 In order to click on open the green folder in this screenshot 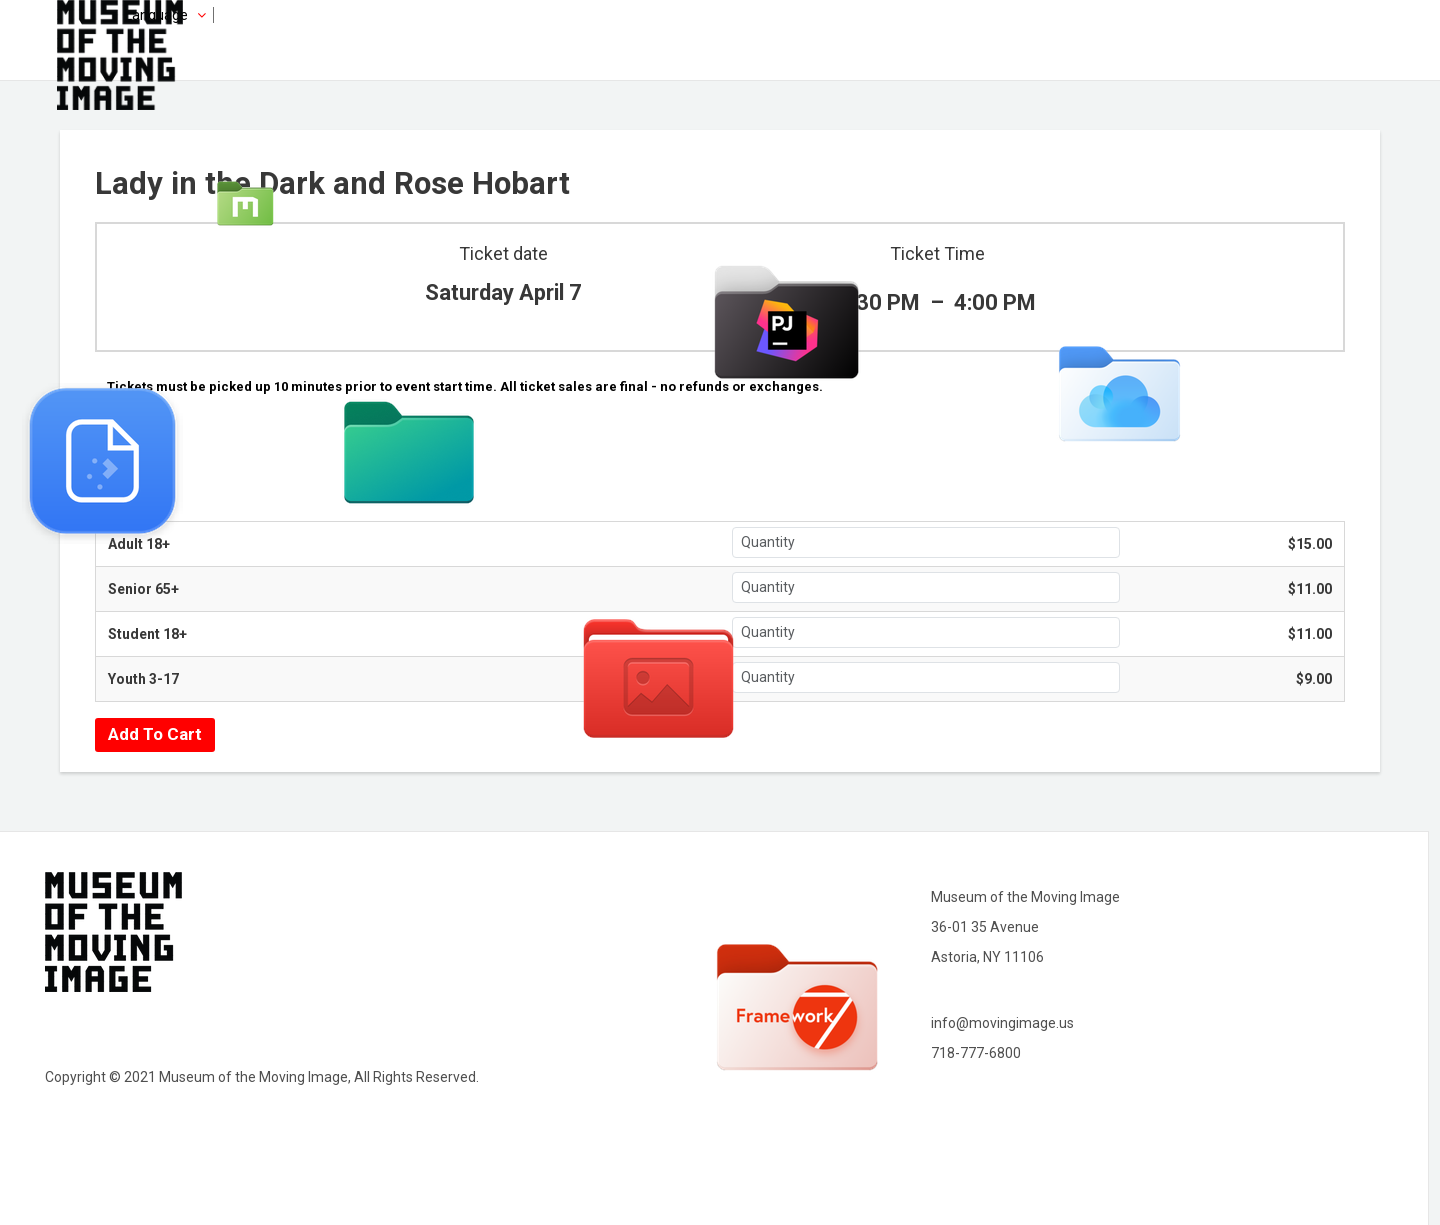, I will do `click(409, 456)`.